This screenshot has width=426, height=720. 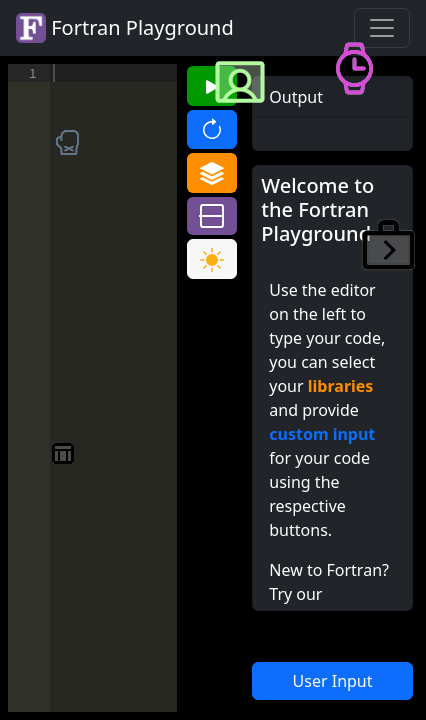 I want to click on view data in table format, so click(x=62, y=453).